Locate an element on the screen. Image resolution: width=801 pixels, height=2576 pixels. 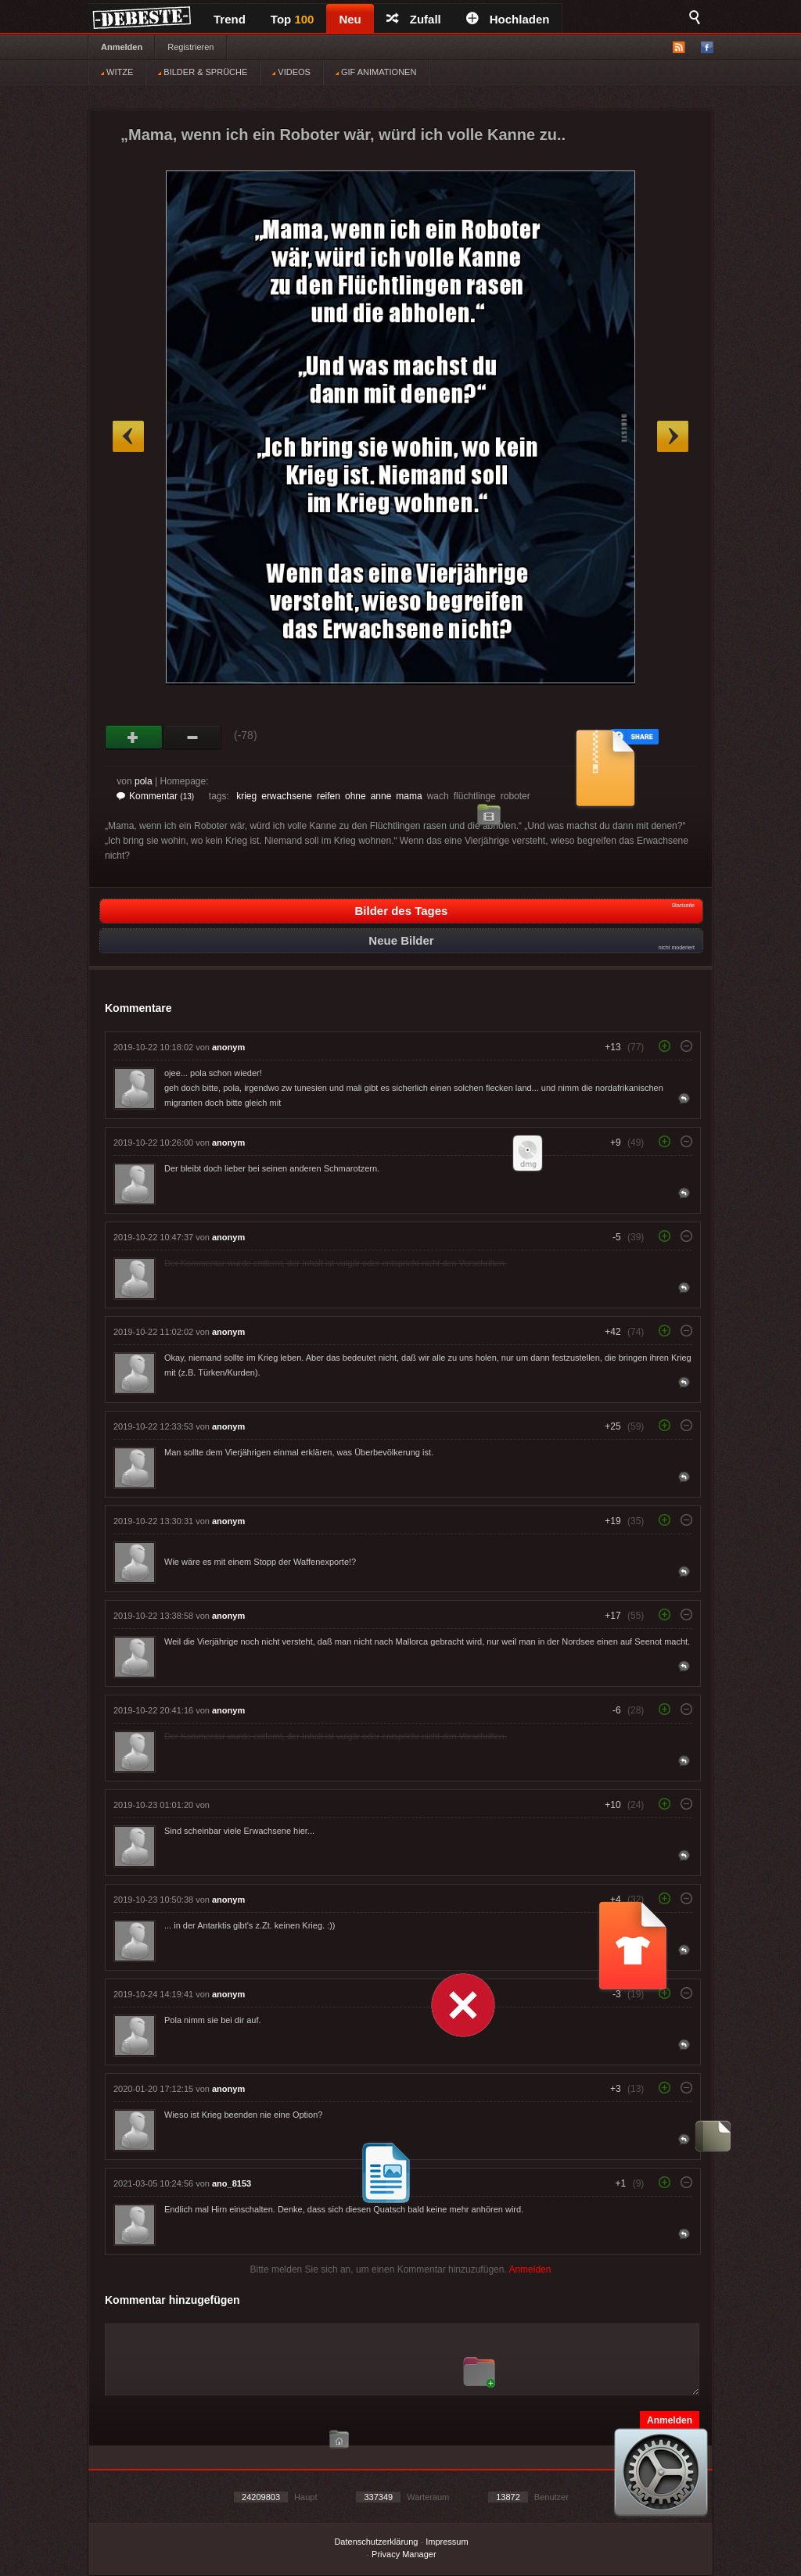
change desktop wallpaper settings is located at coordinates (713, 2135).